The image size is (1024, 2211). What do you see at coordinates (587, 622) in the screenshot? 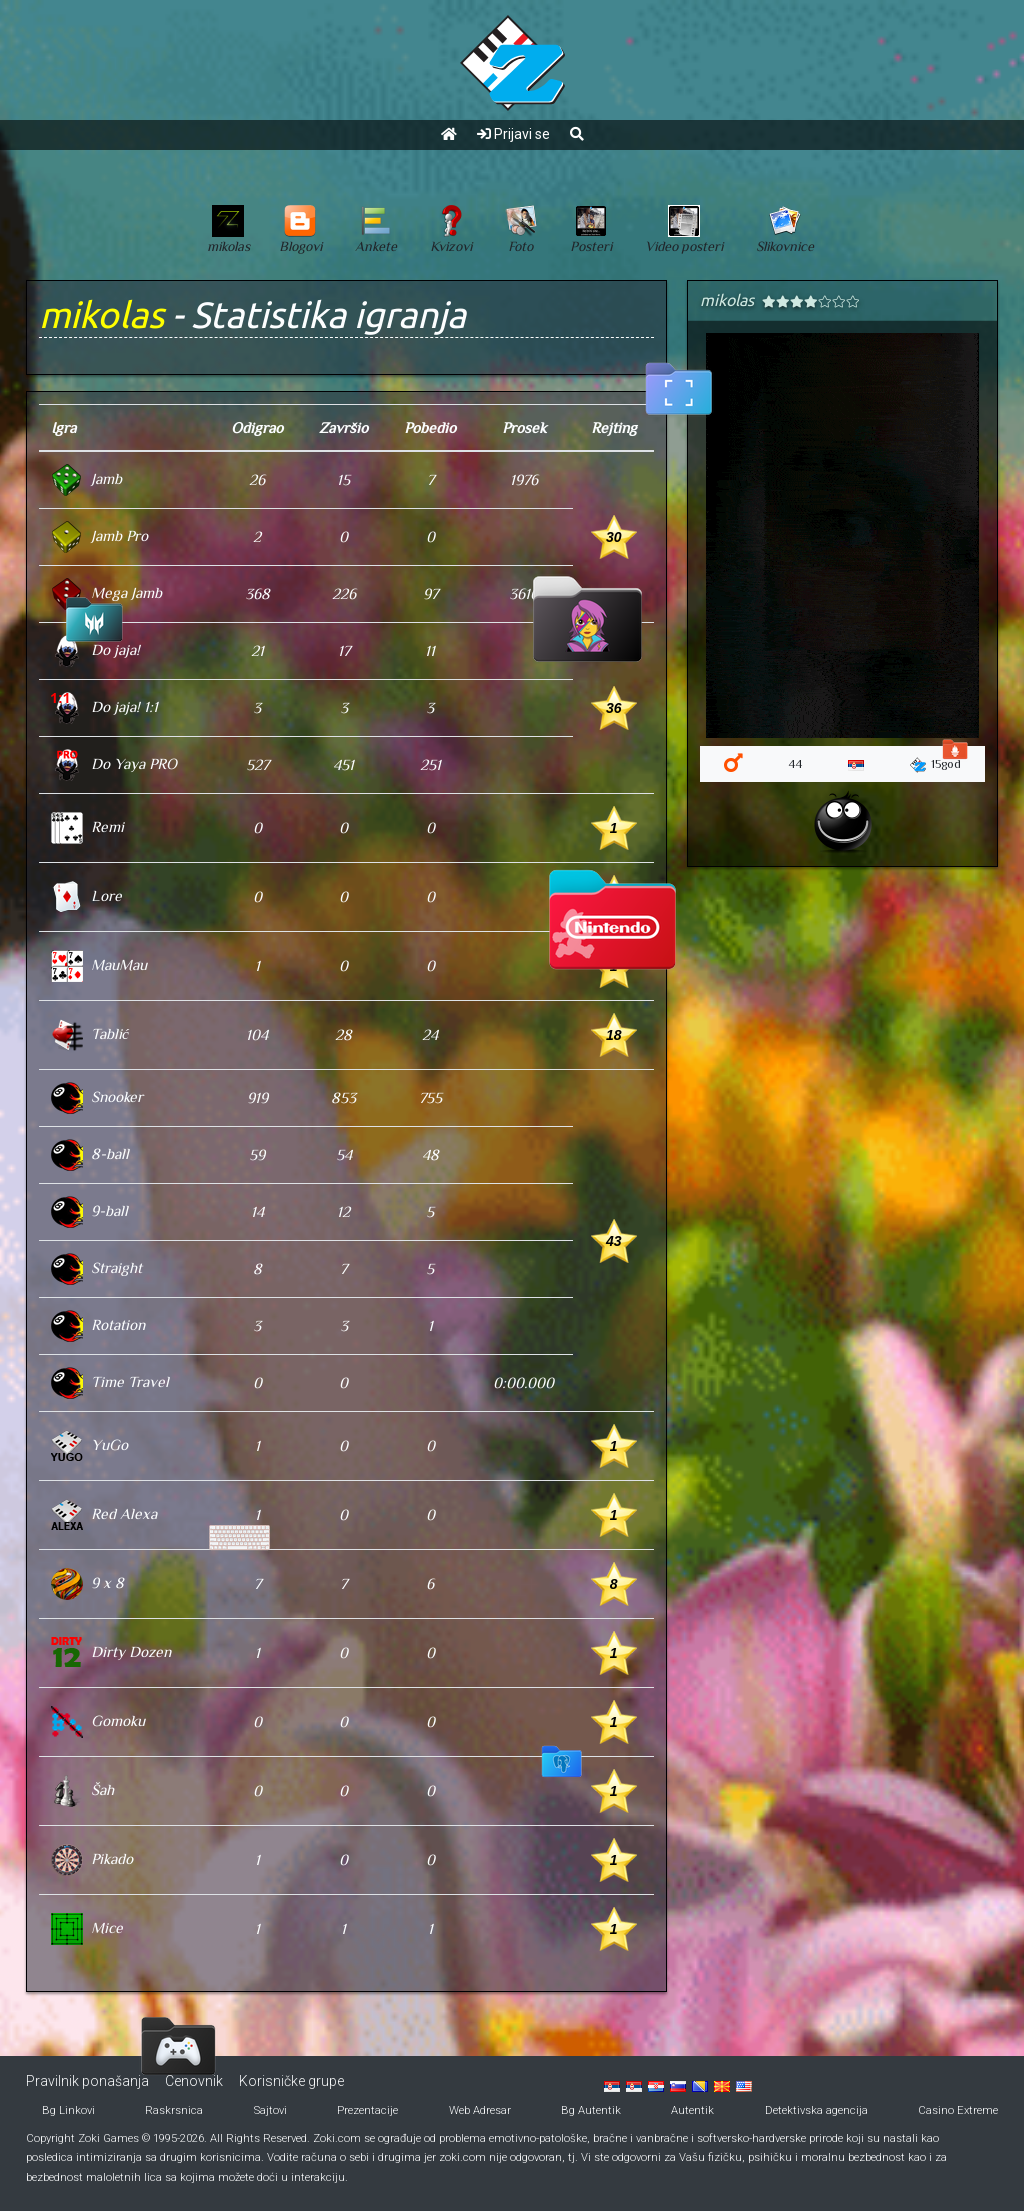
I see `folder containing emoji or emoticon files` at bounding box center [587, 622].